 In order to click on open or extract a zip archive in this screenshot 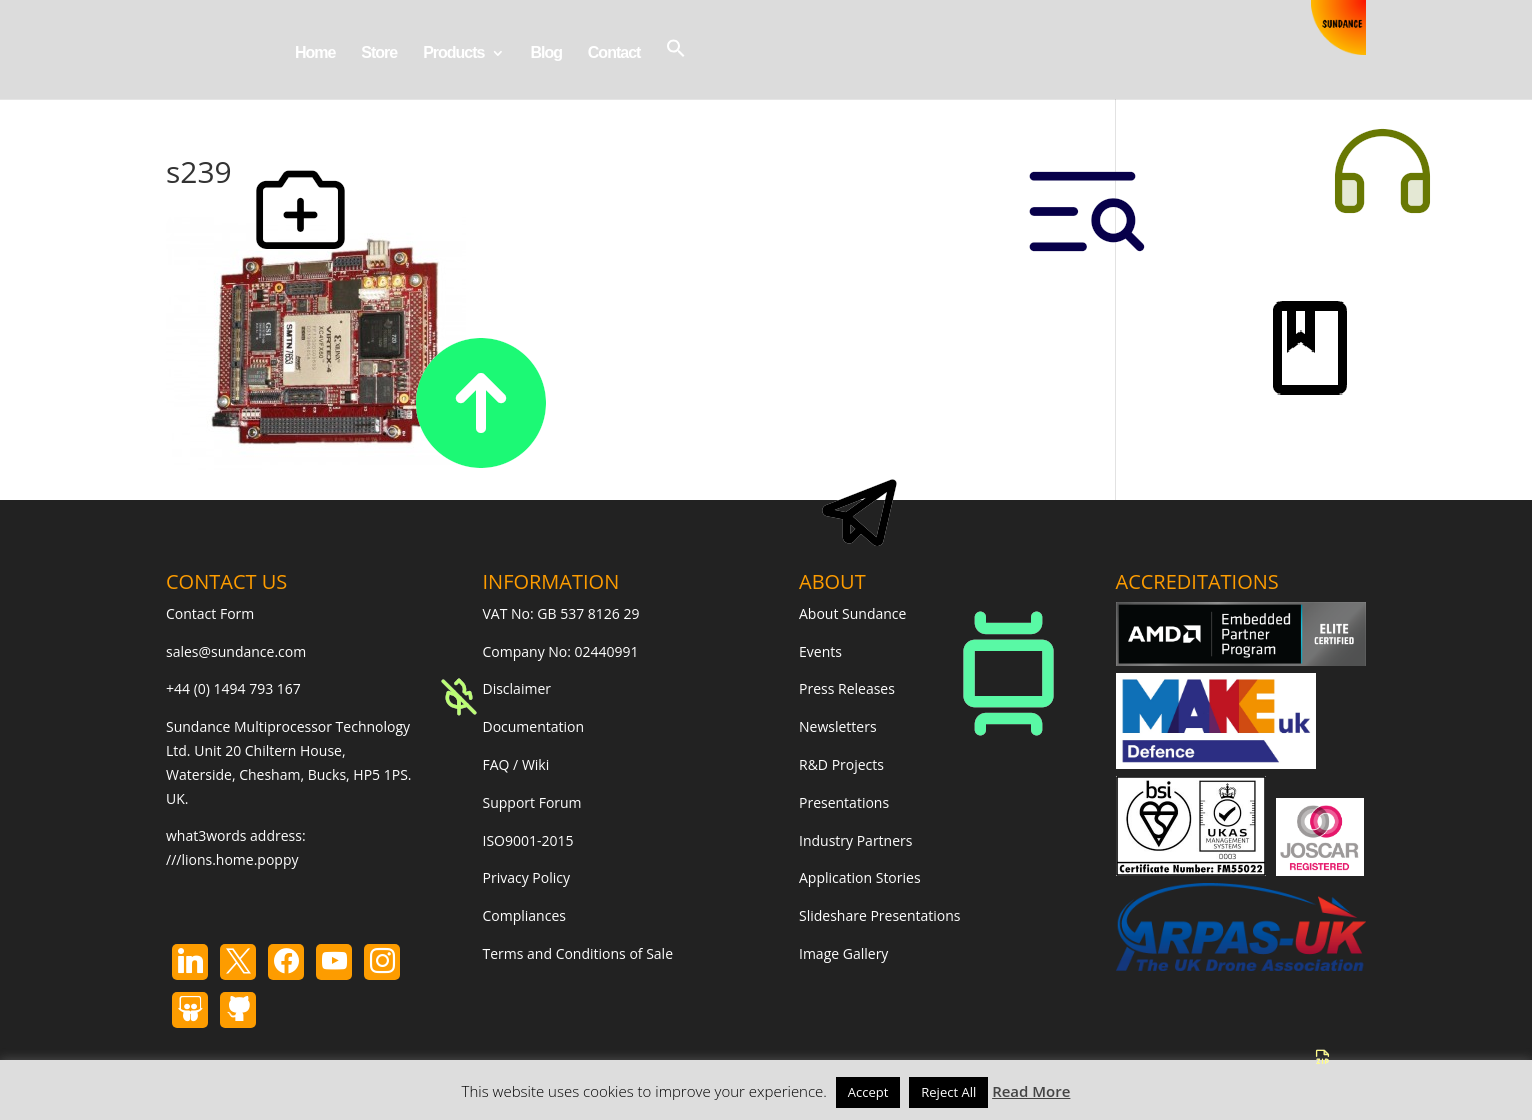, I will do `click(1322, 1057)`.